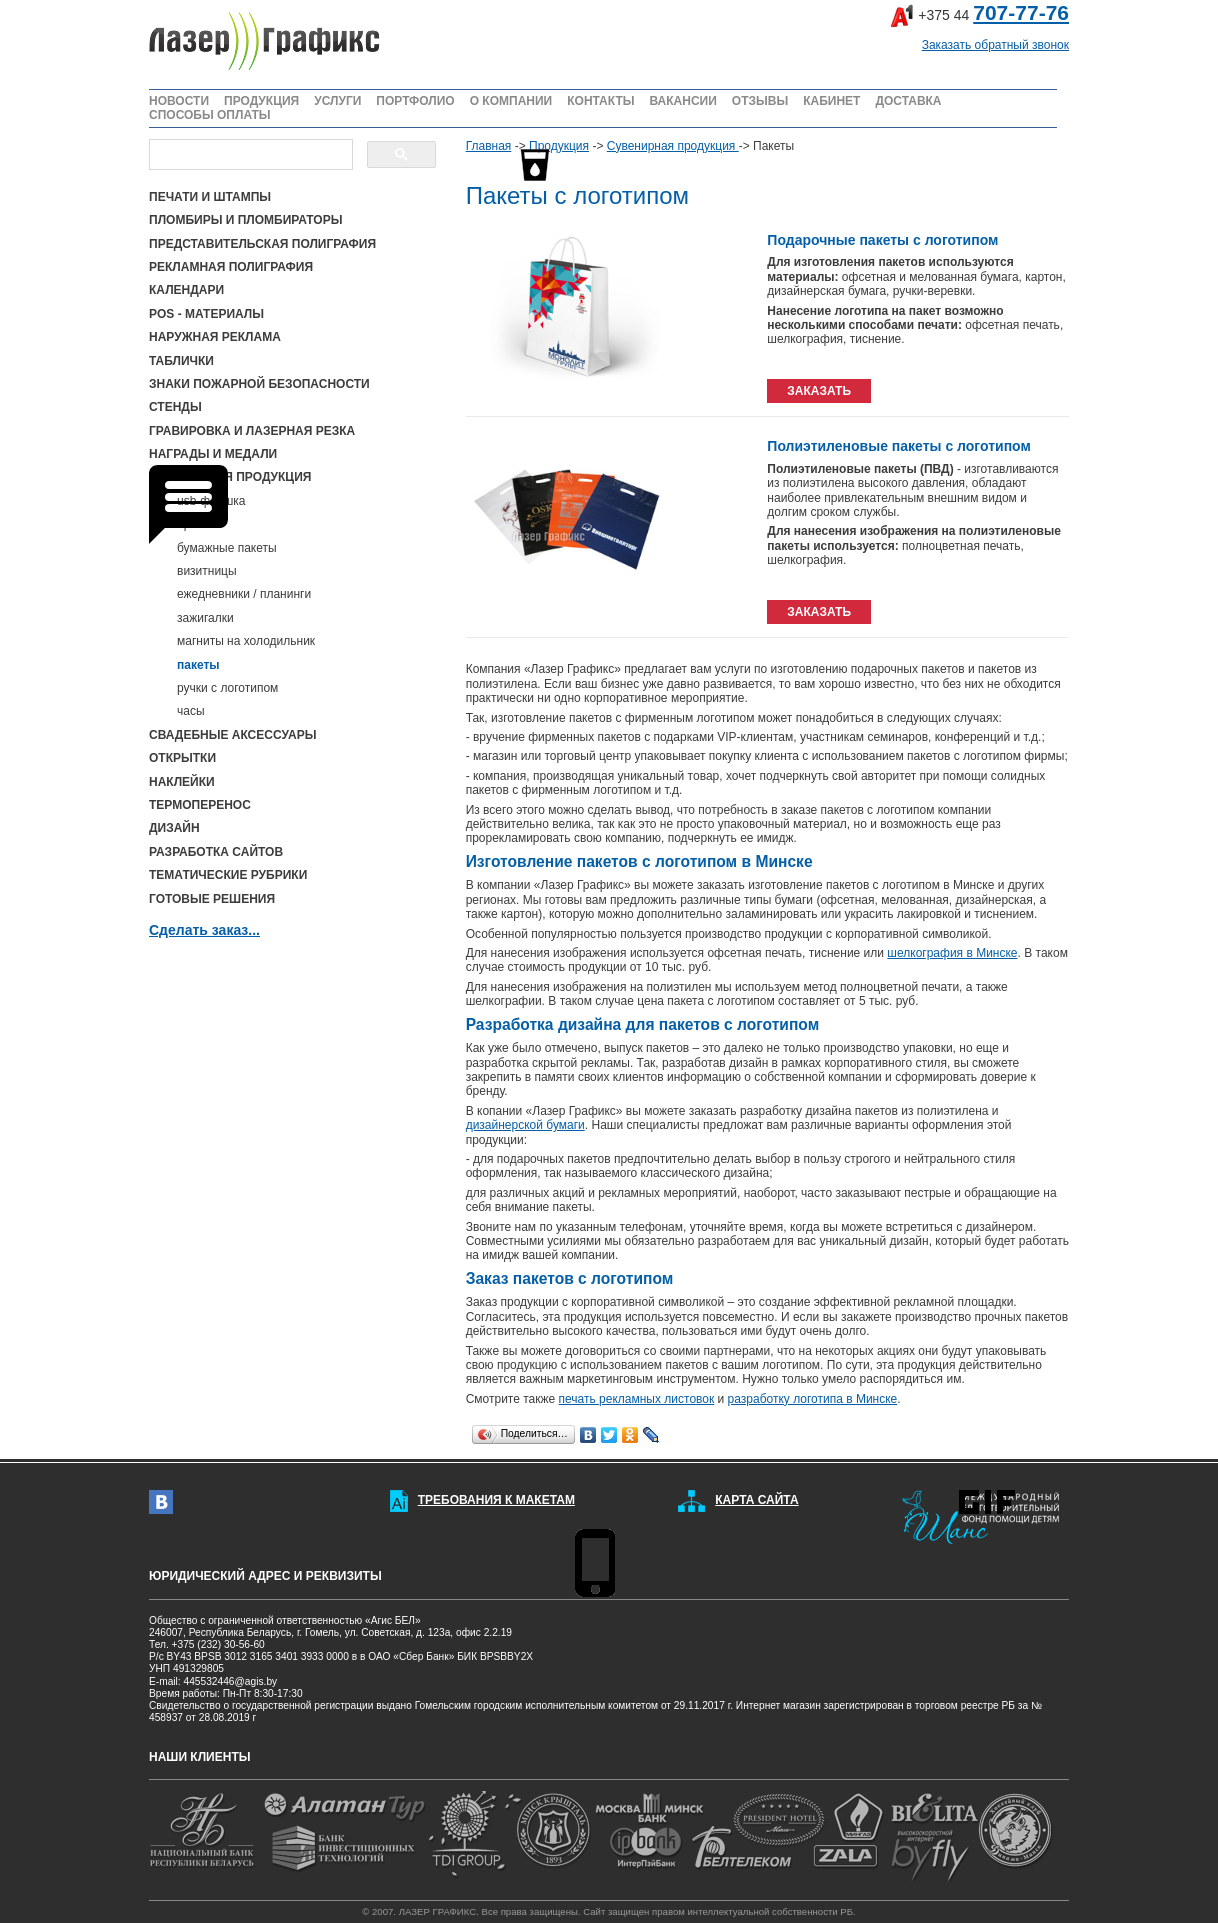 The width and height of the screenshot is (1218, 1923). Describe the element at coordinates (188, 504) in the screenshot. I see `open messaging or chat` at that location.